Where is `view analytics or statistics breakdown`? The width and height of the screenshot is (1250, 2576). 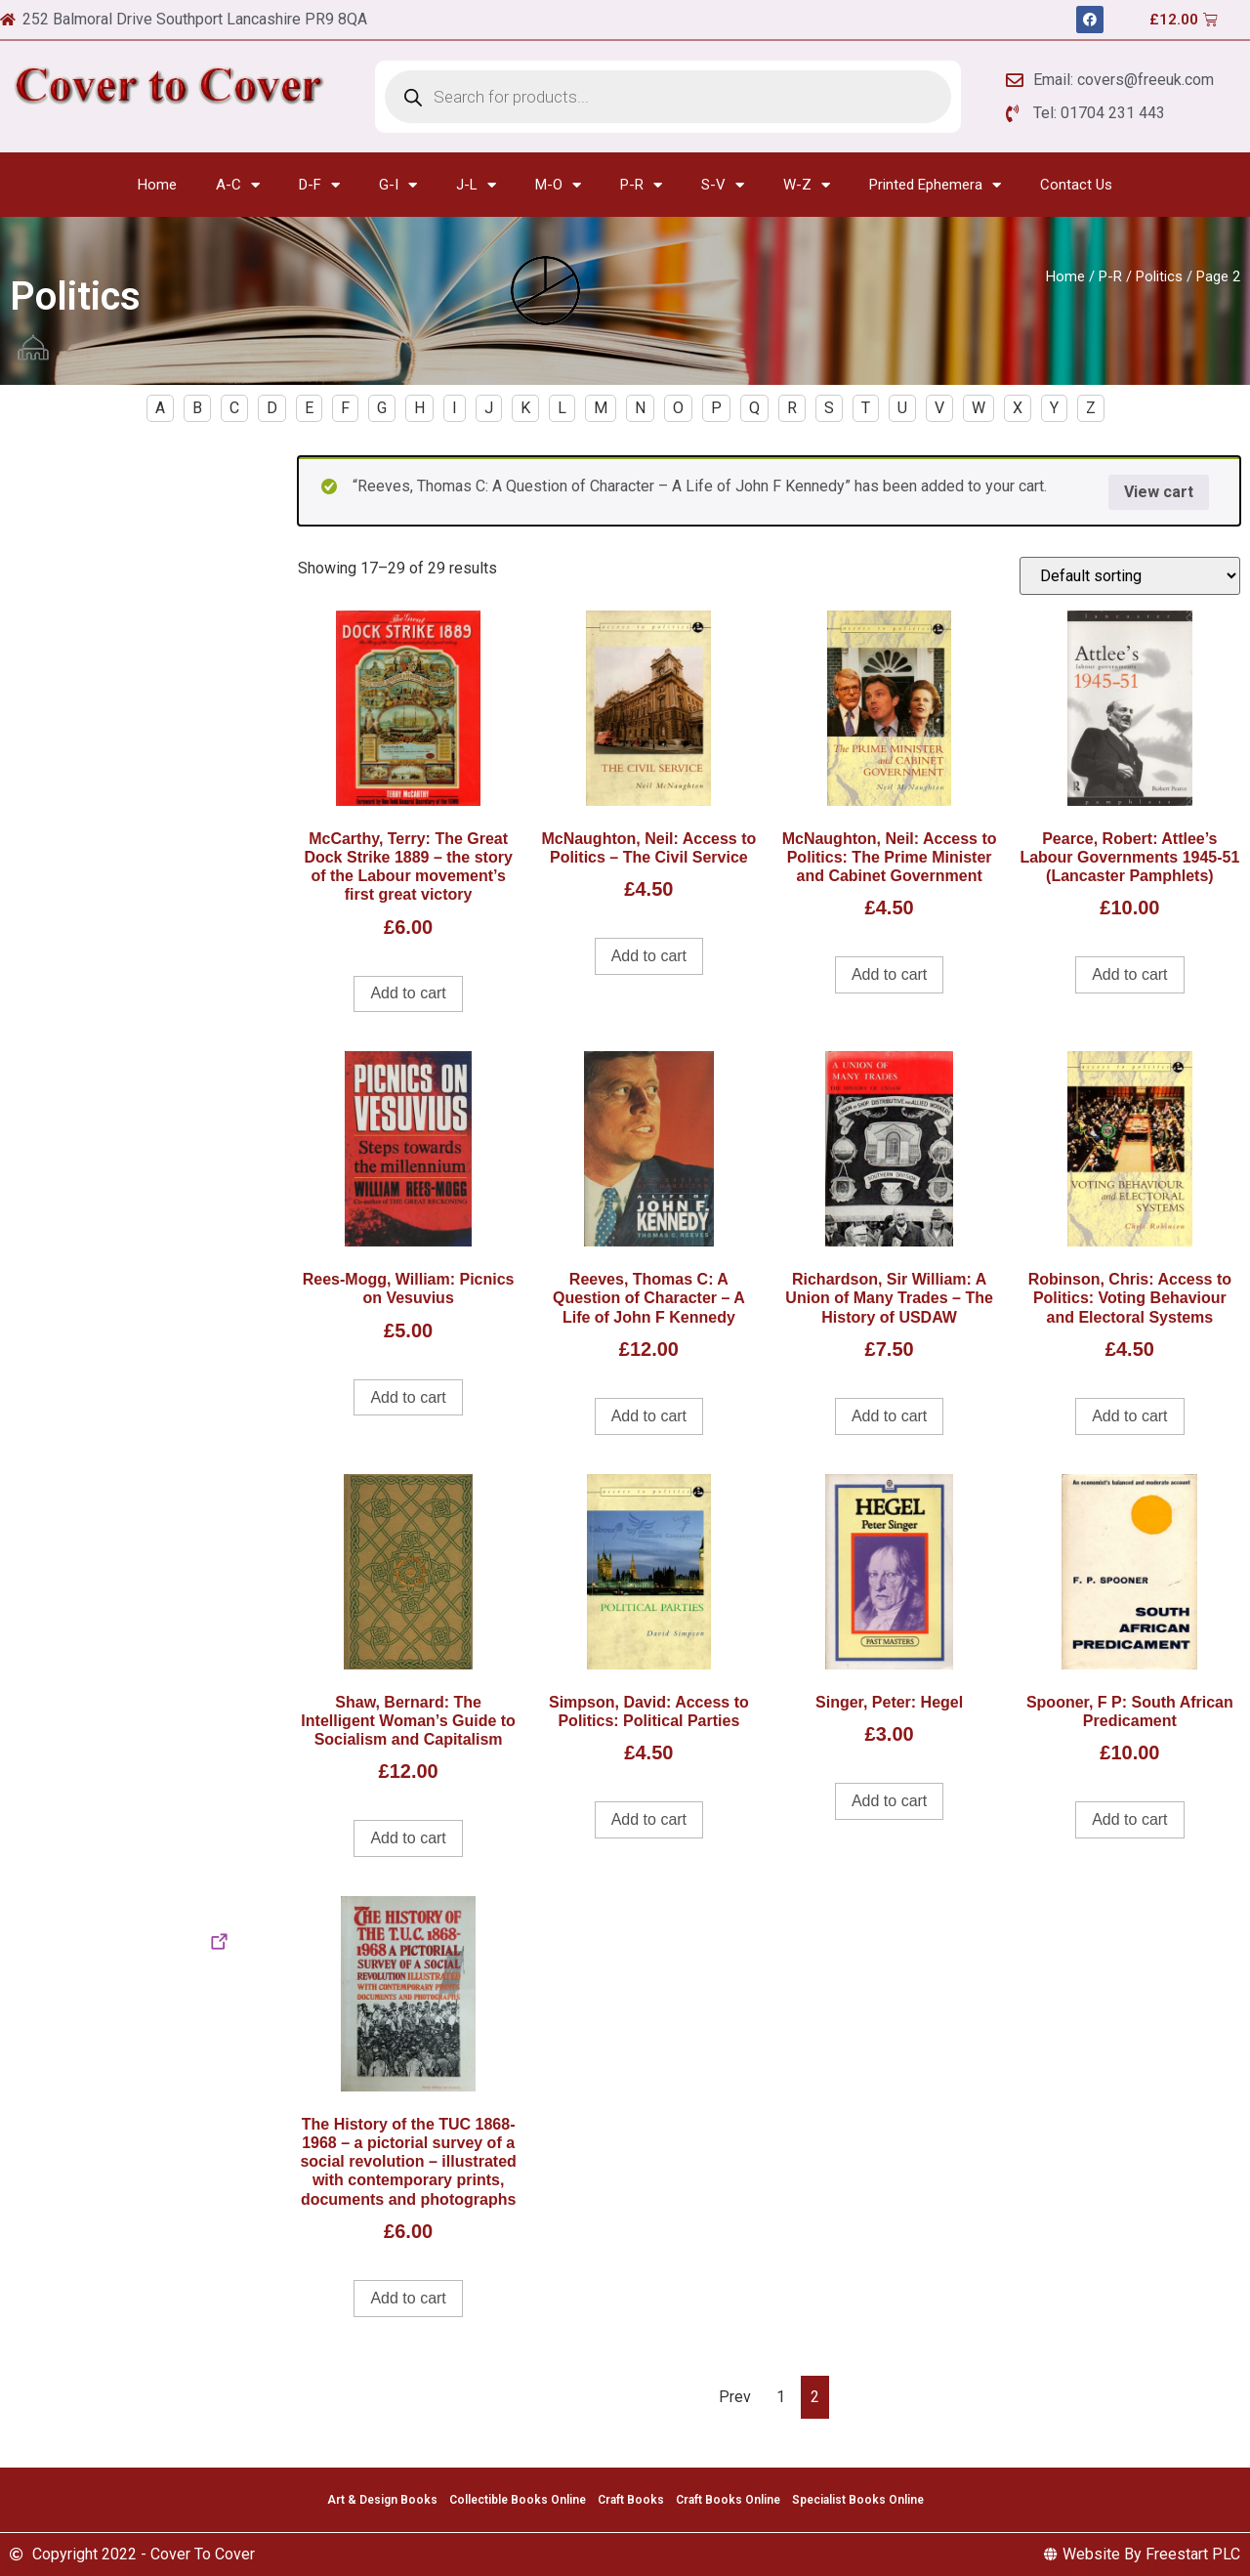 view analytics or statistics breakdown is located at coordinates (545, 290).